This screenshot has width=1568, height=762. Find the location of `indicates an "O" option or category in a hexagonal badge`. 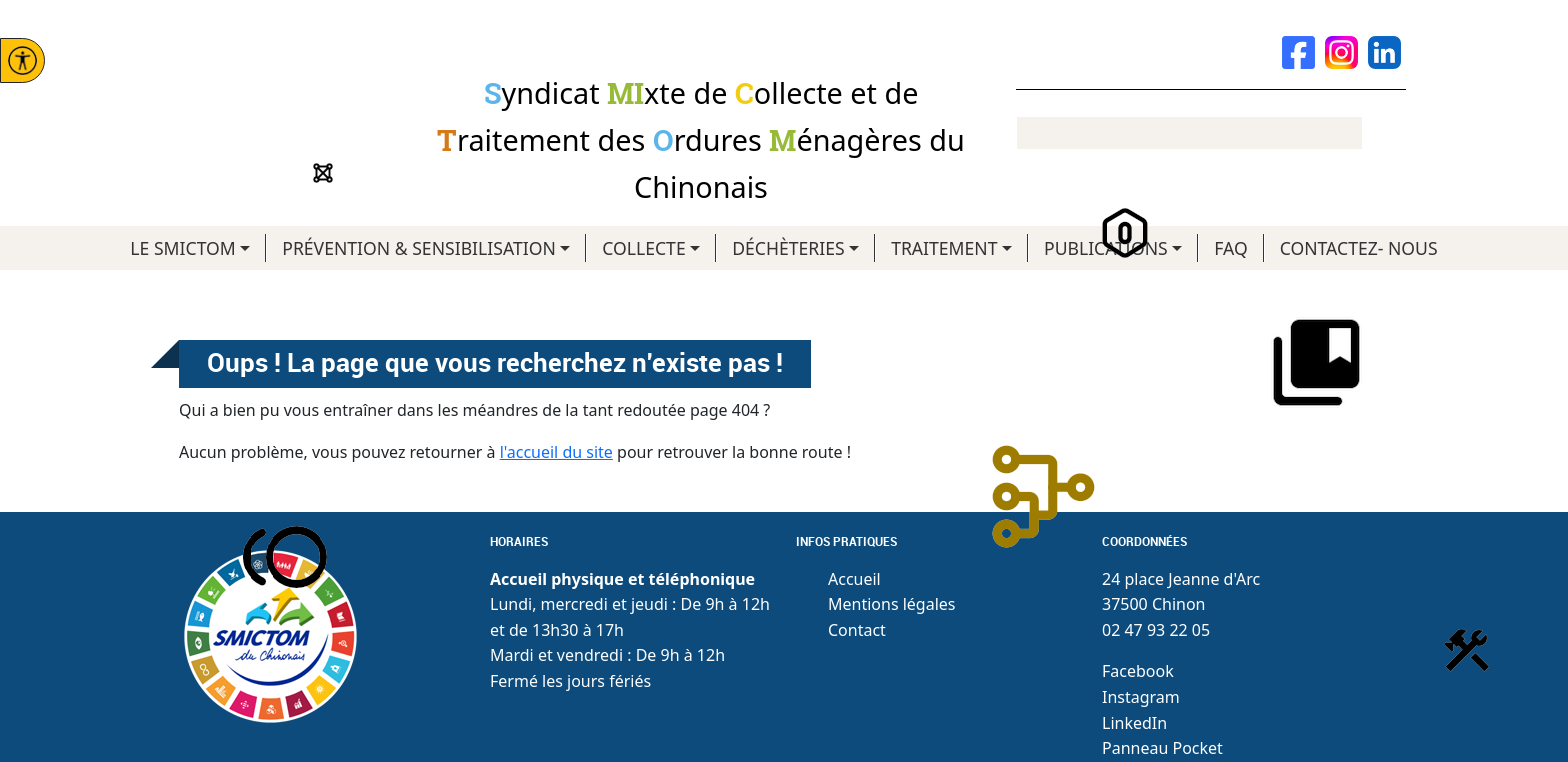

indicates an "O" option or category in a hexagonal badge is located at coordinates (1125, 233).